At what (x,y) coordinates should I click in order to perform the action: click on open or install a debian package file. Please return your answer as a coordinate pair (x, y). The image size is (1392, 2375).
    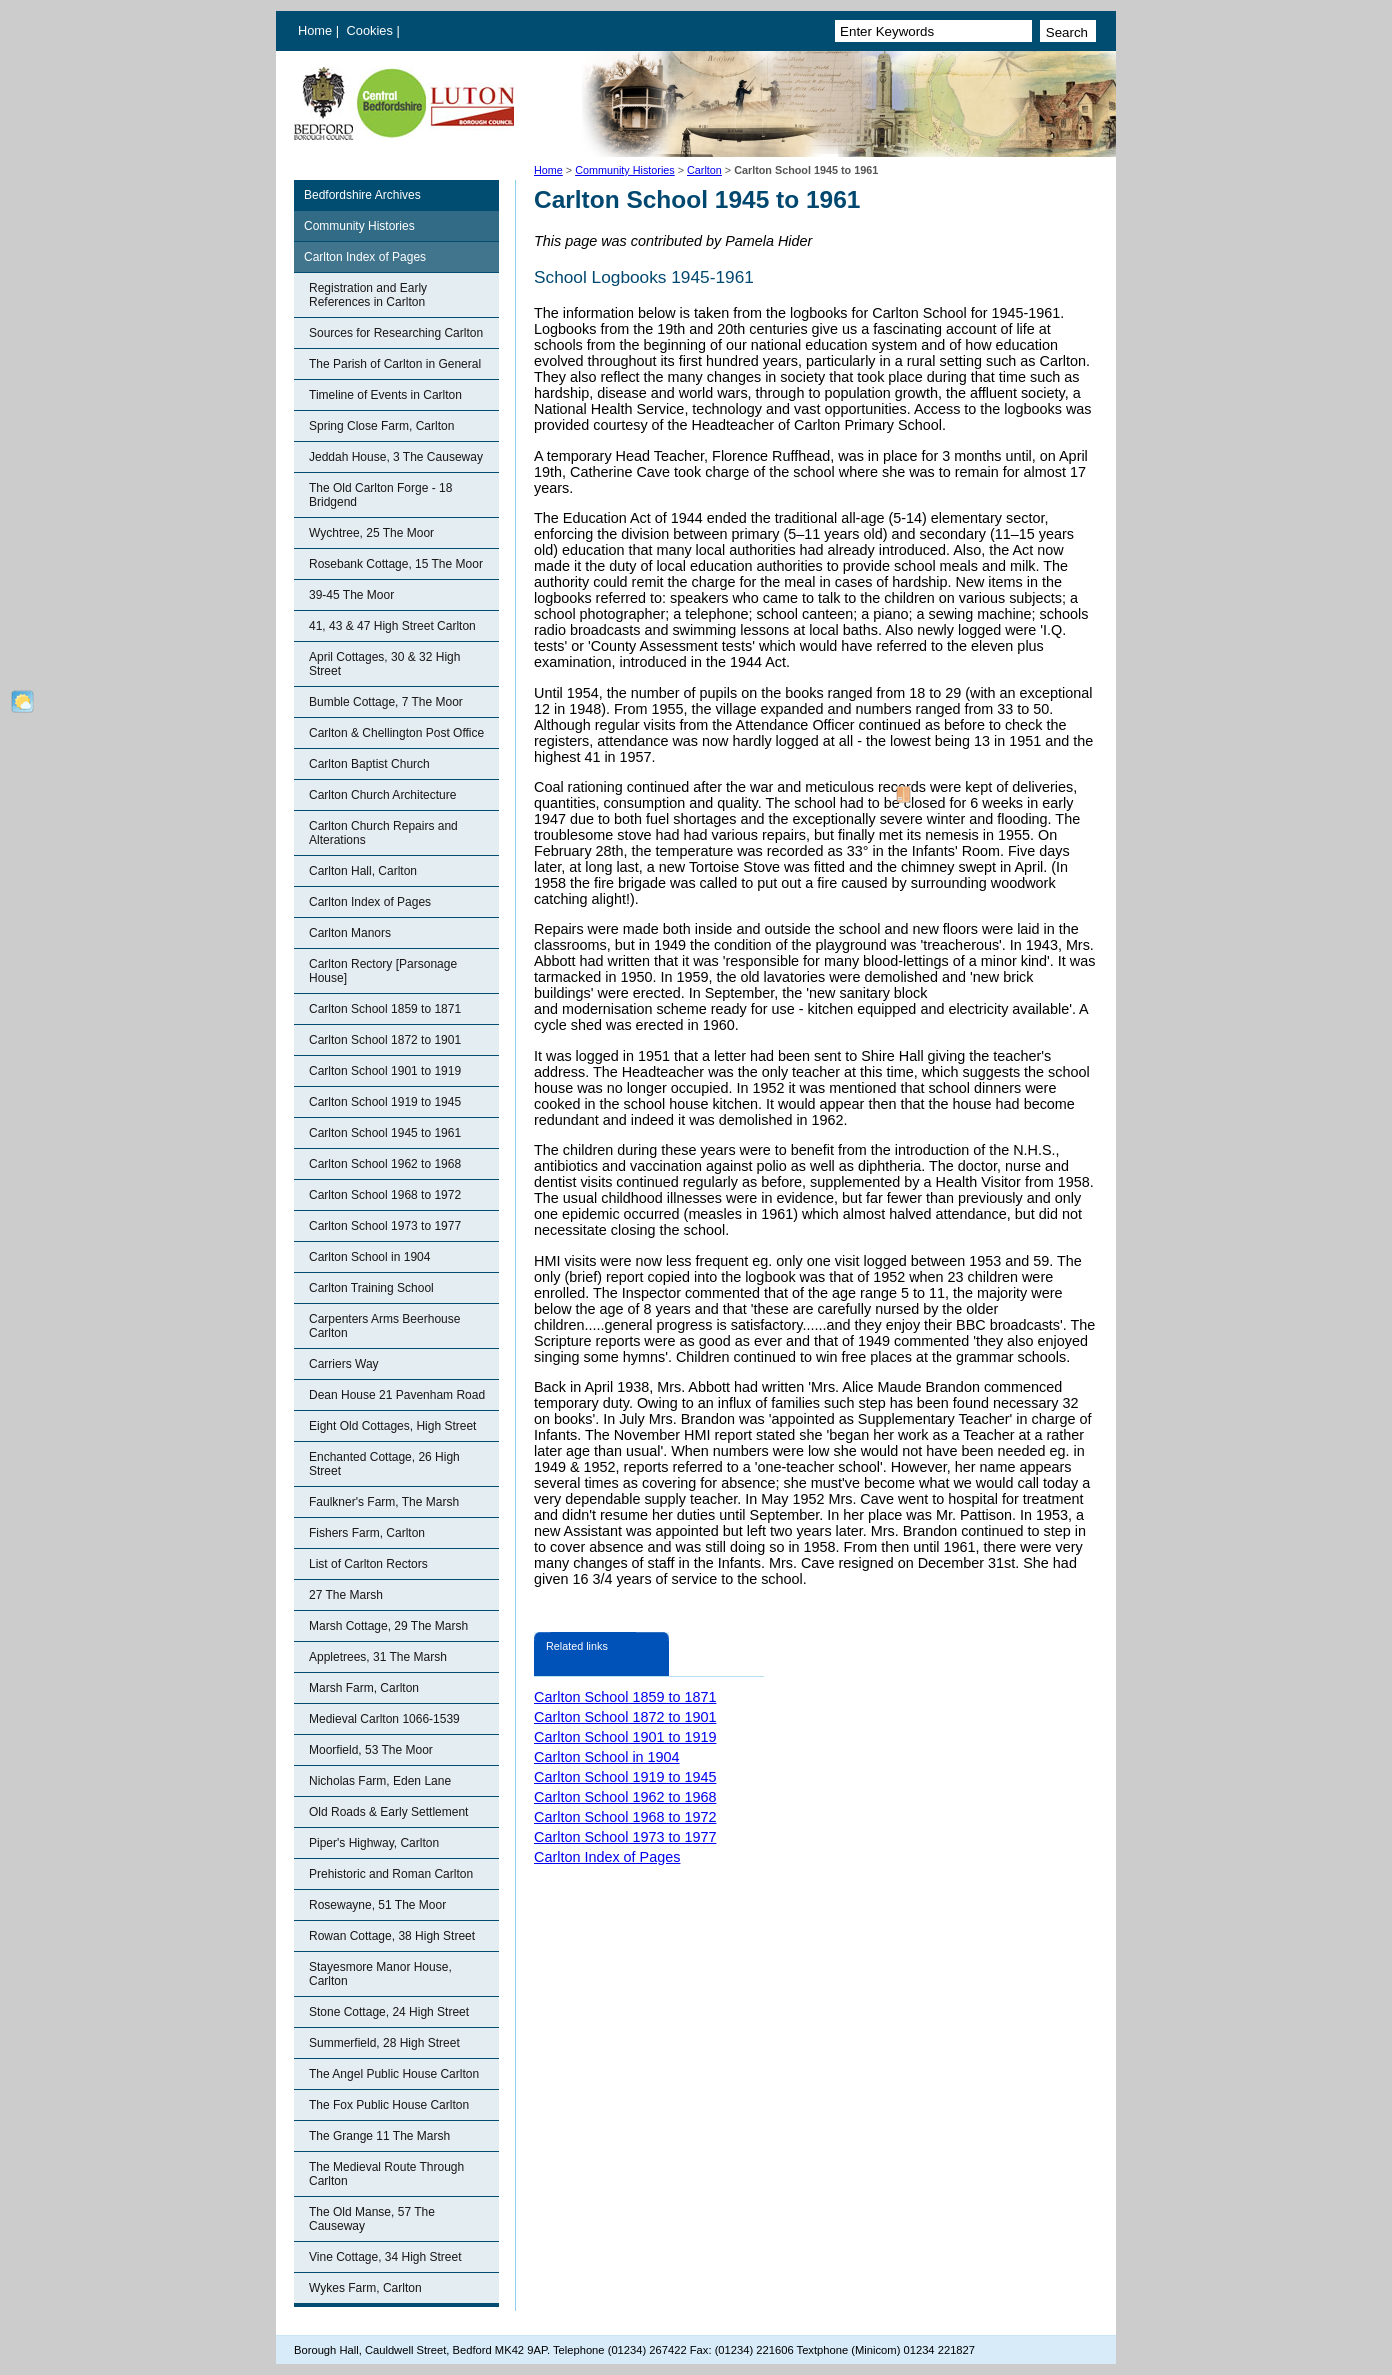
    Looking at the image, I should click on (903, 794).